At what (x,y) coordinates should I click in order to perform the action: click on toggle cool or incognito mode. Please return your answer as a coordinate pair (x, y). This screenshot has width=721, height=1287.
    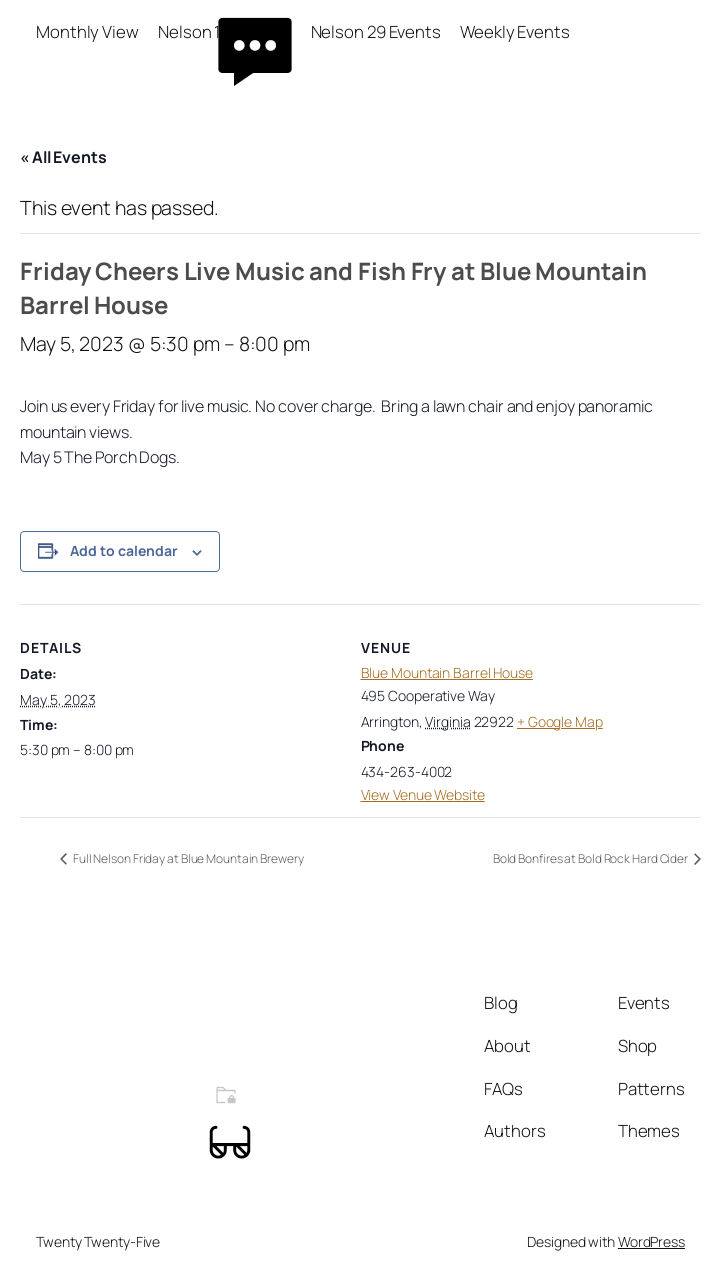
    Looking at the image, I should click on (230, 1143).